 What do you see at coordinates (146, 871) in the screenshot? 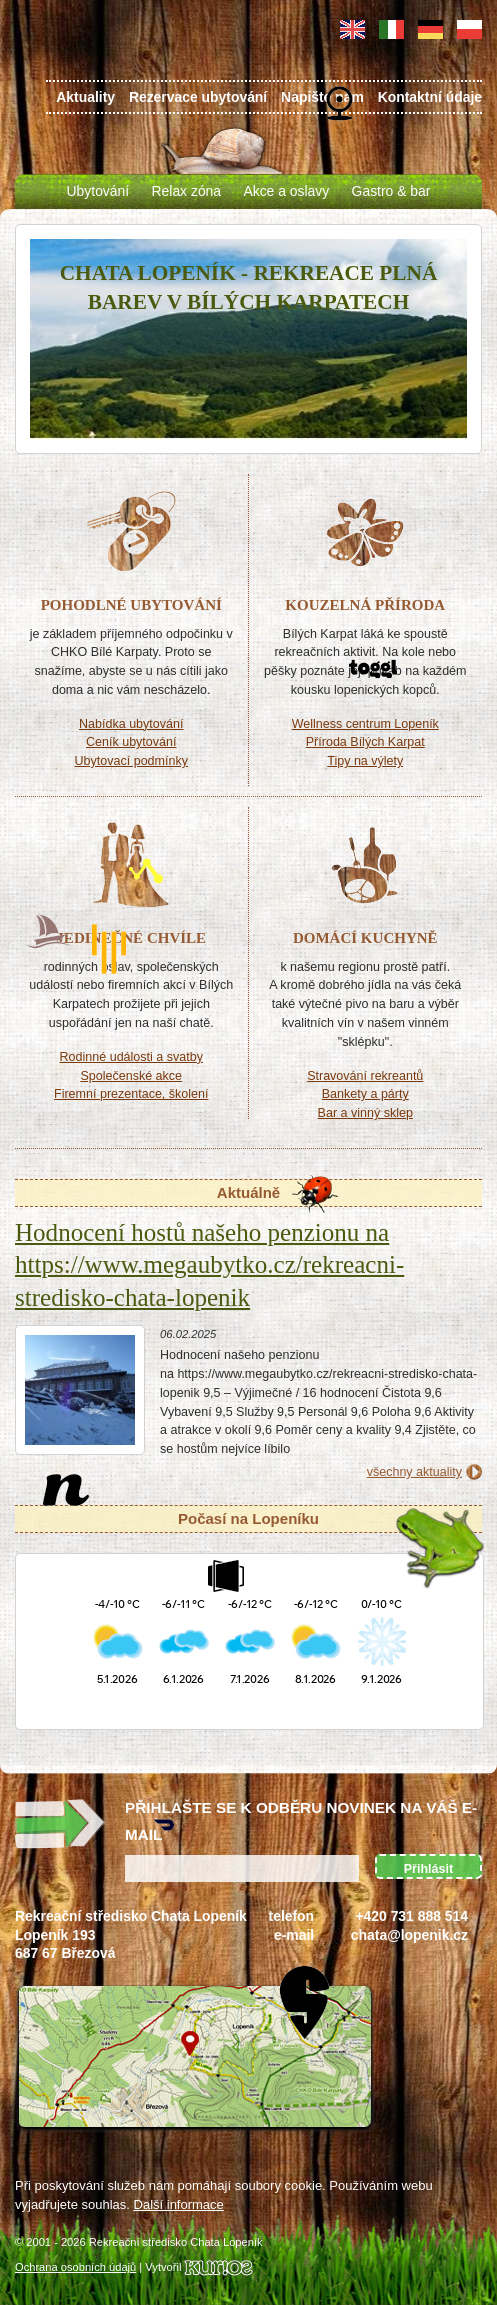
I see `alwaysdata hosting service logo` at bounding box center [146, 871].